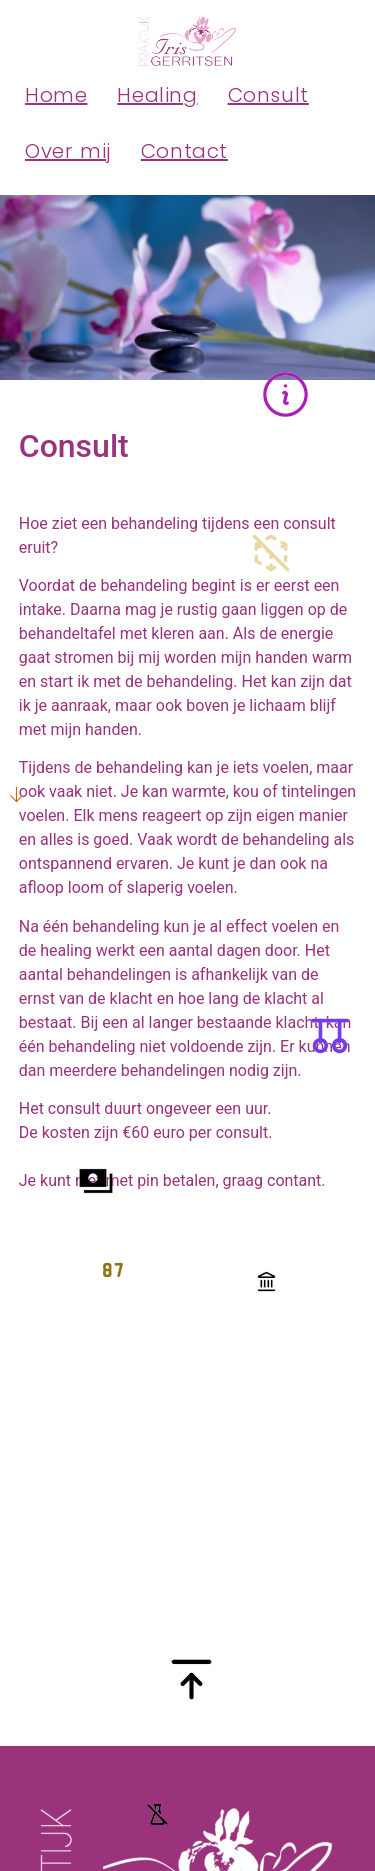 The width and height of the screenshot is (375, 1871). What do you see at coordinates (157, 1814) in the screenshot?
I see `disable experimental features` at bounding box center [157, 1814].